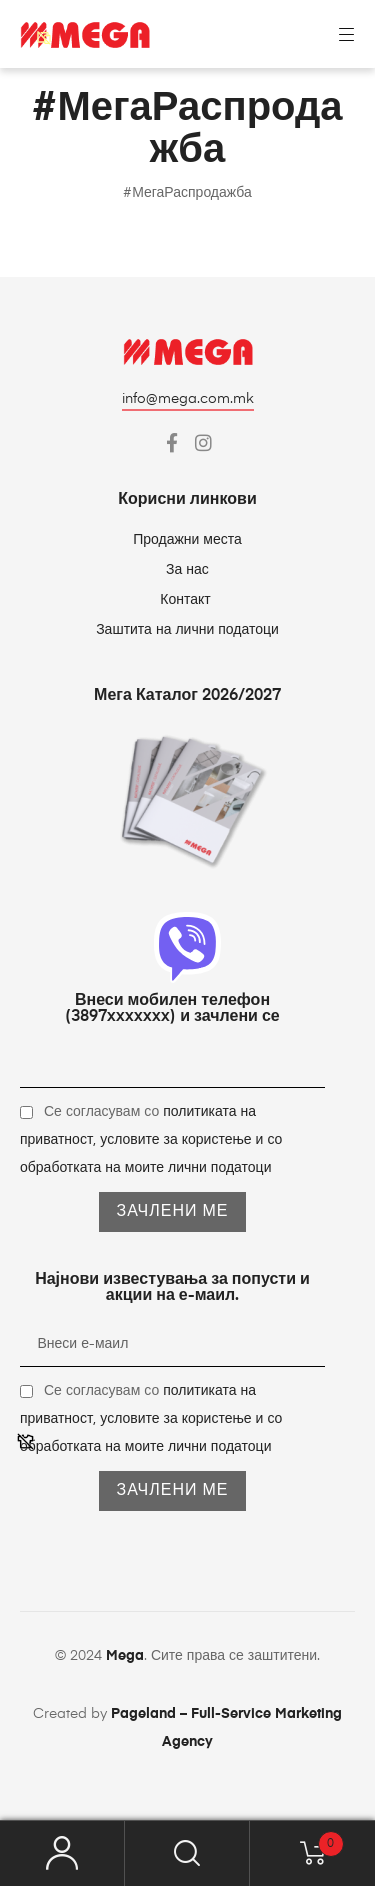 The image size is (375, 1886). I want to click on devices are disconnected or unavailable, so click(44, 38).